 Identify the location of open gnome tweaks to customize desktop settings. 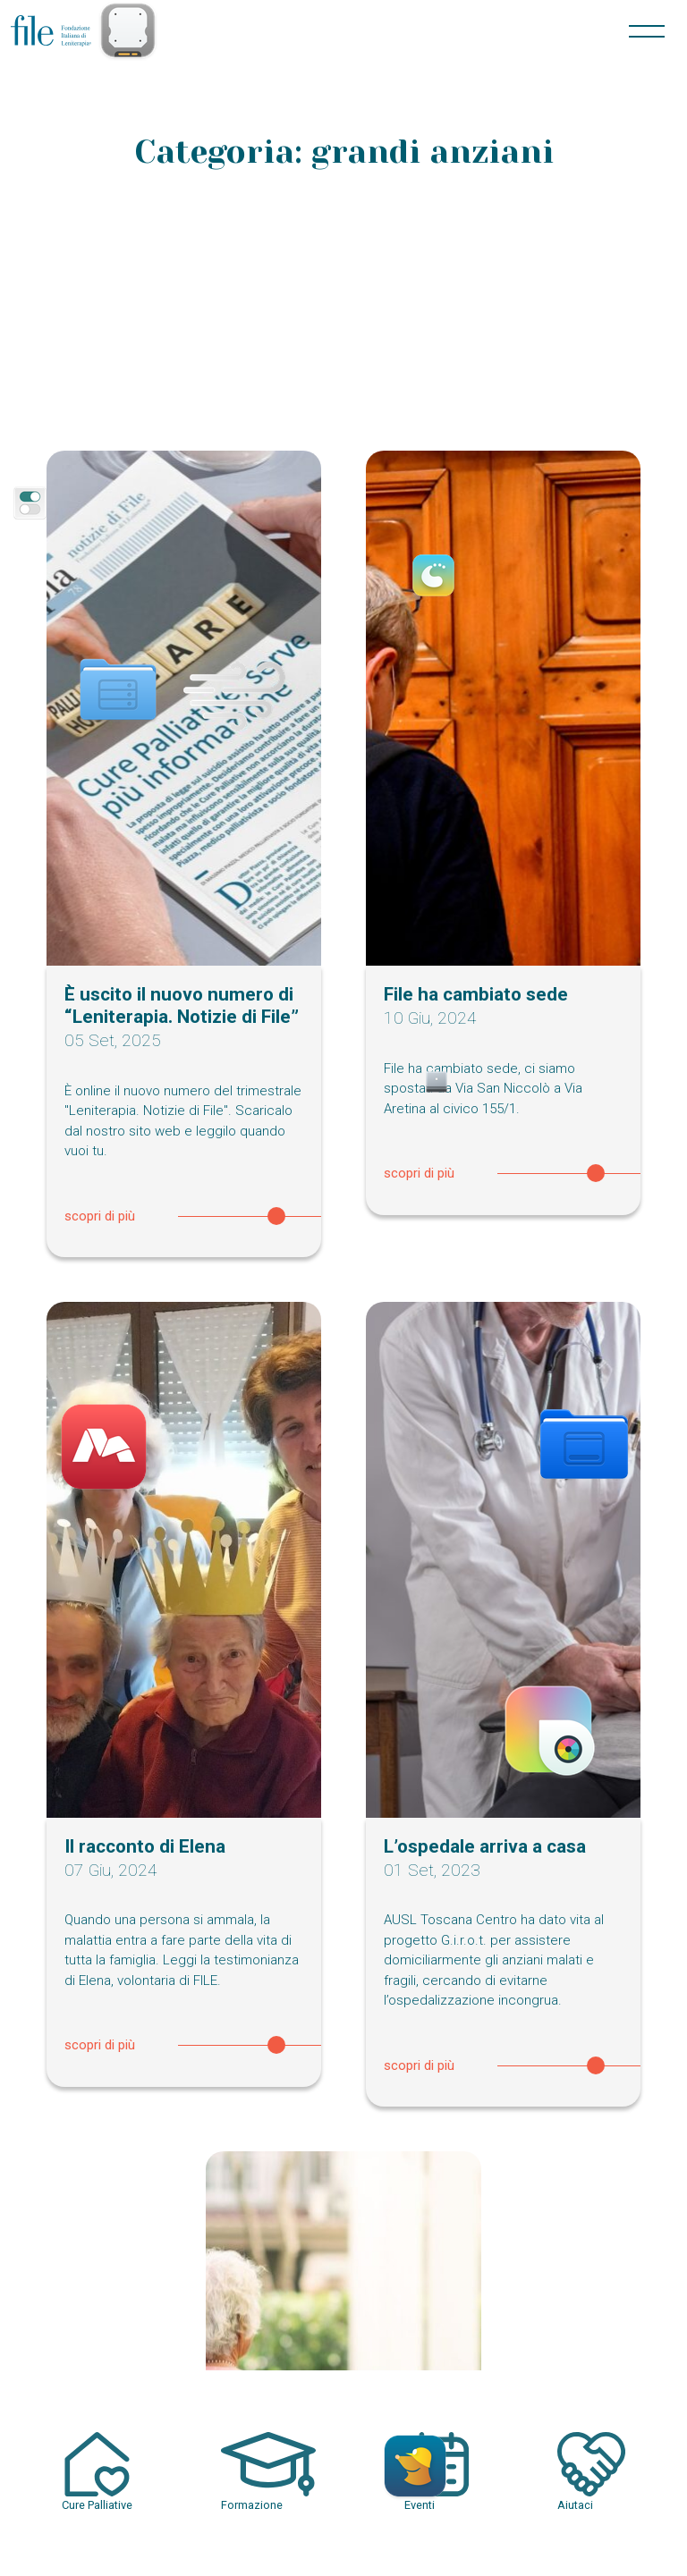
(30, 503).